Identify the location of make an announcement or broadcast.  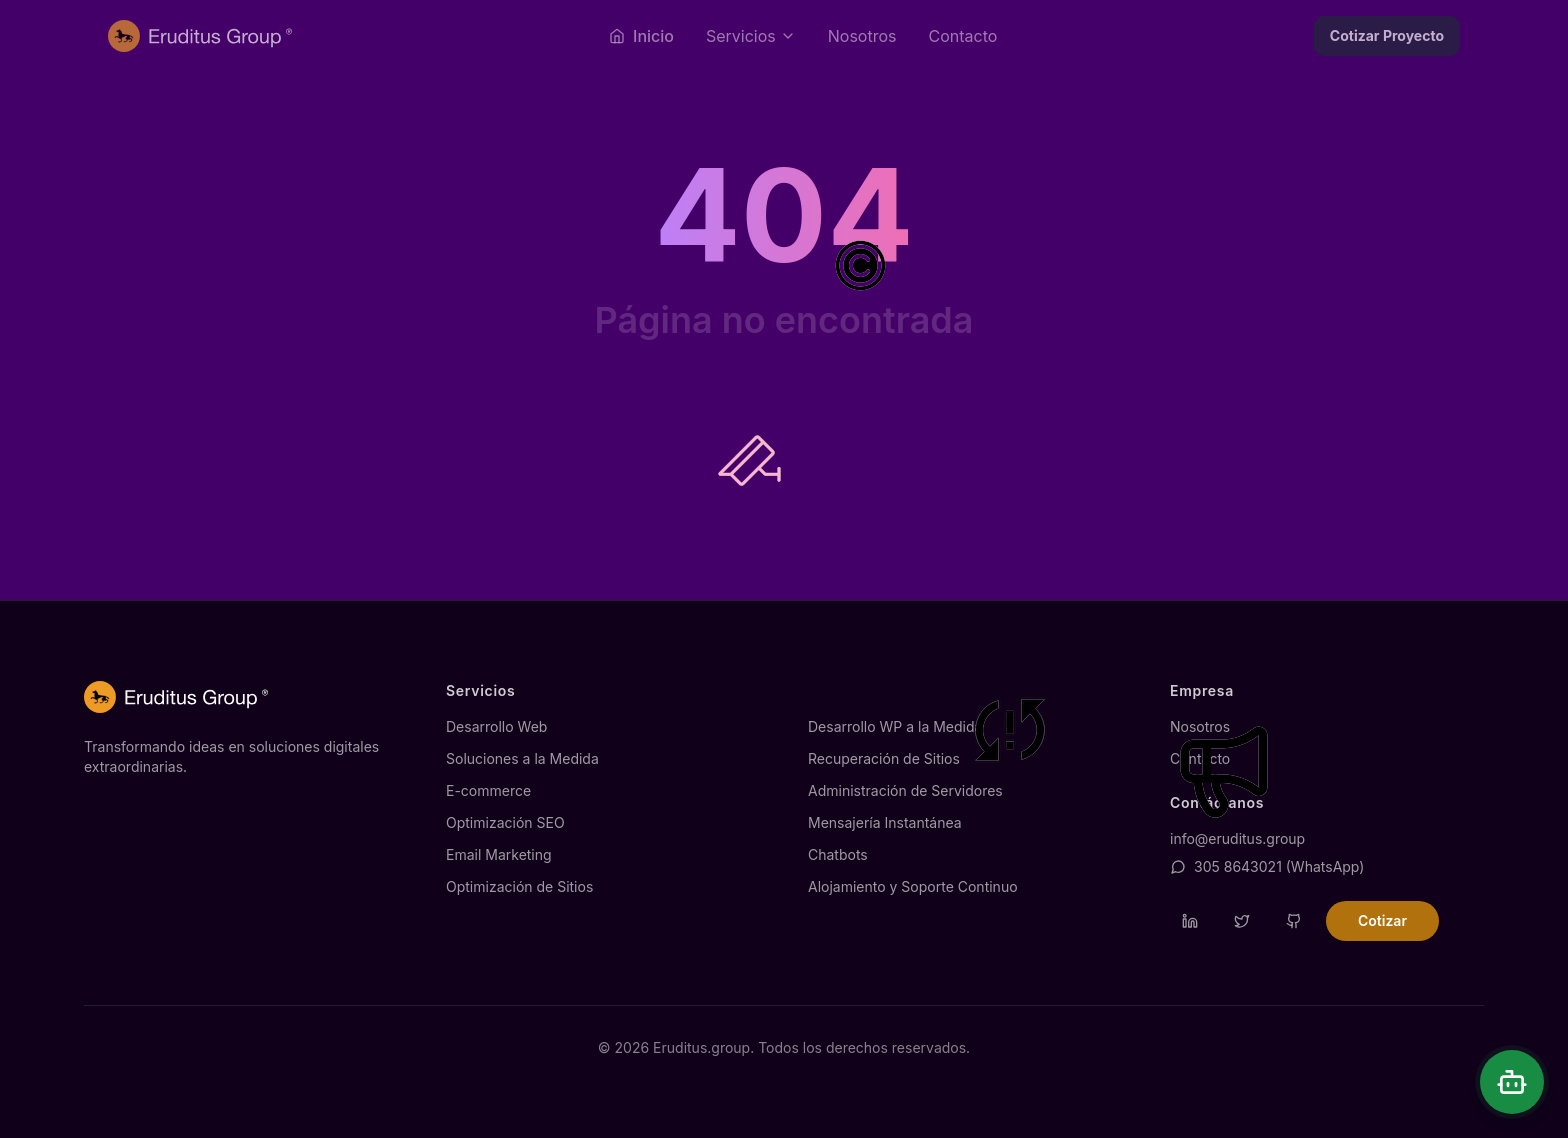
(1224, 770).